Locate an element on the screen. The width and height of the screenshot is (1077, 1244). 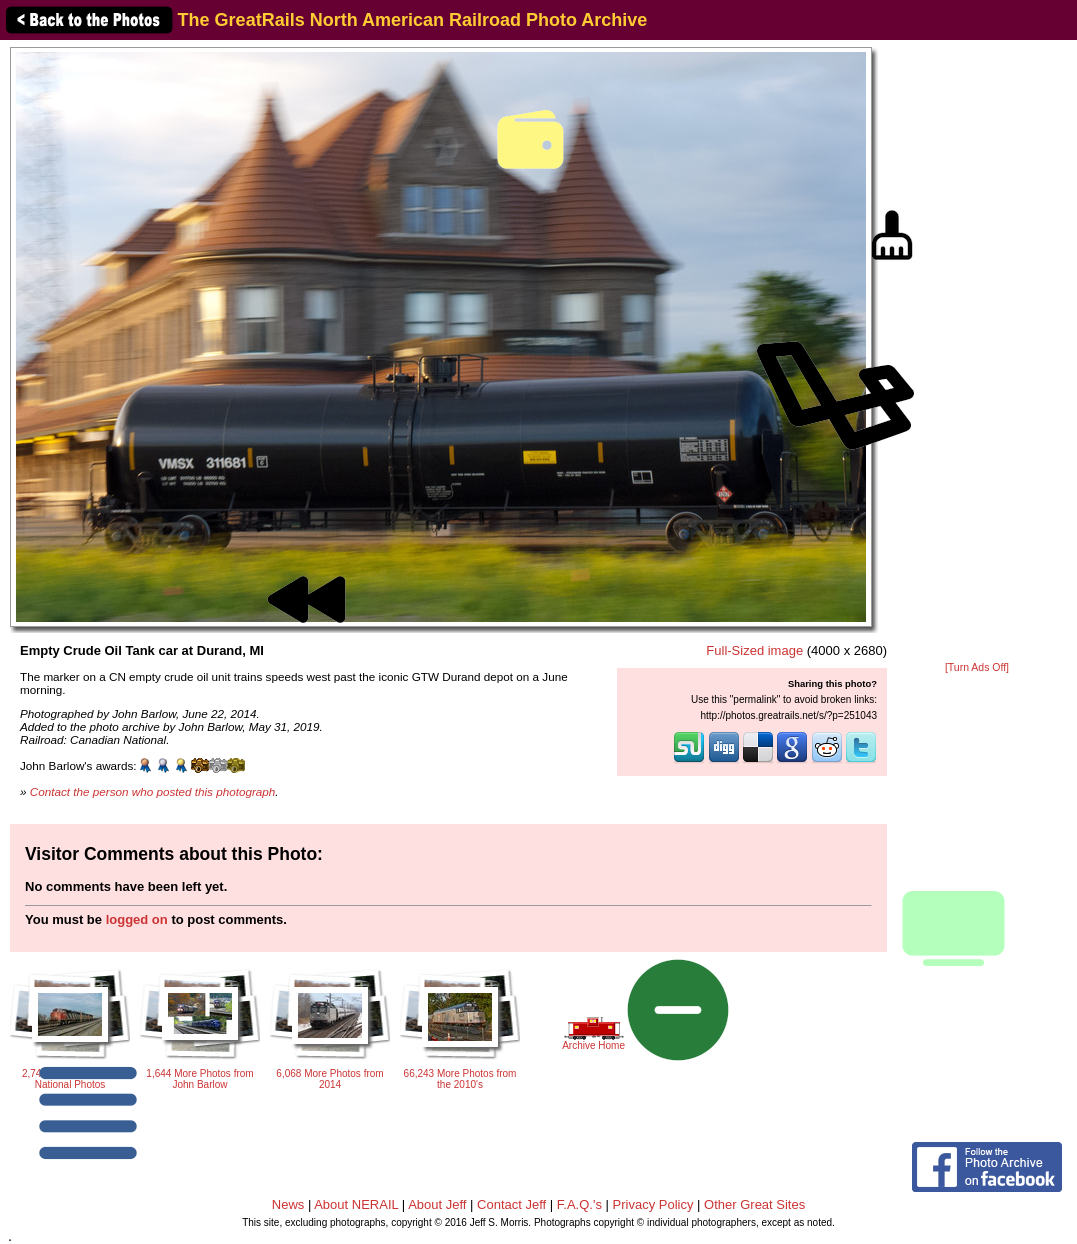
open navigation menu is located at coordinates (88, 1113).